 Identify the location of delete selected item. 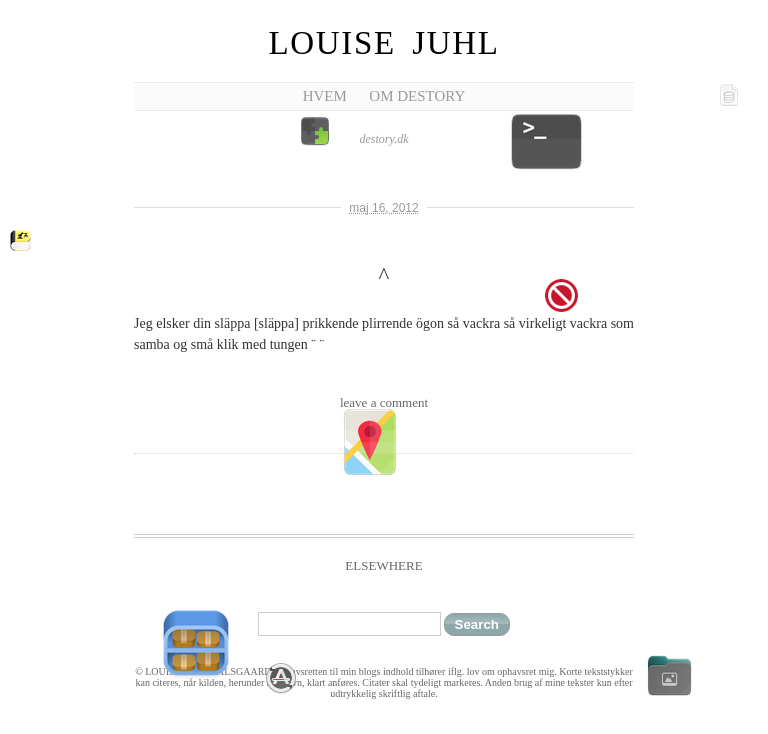
(561, 295).